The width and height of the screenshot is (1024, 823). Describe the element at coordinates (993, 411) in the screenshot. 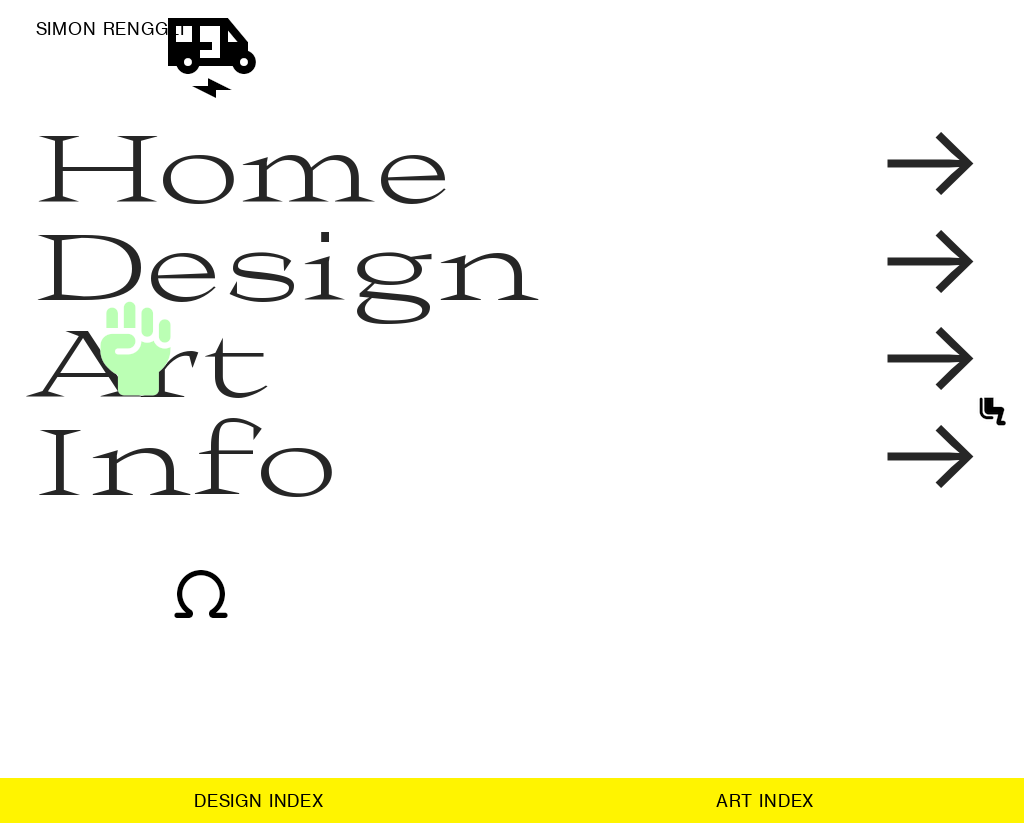

I see `indicates reduced legroom seating option` at that location.